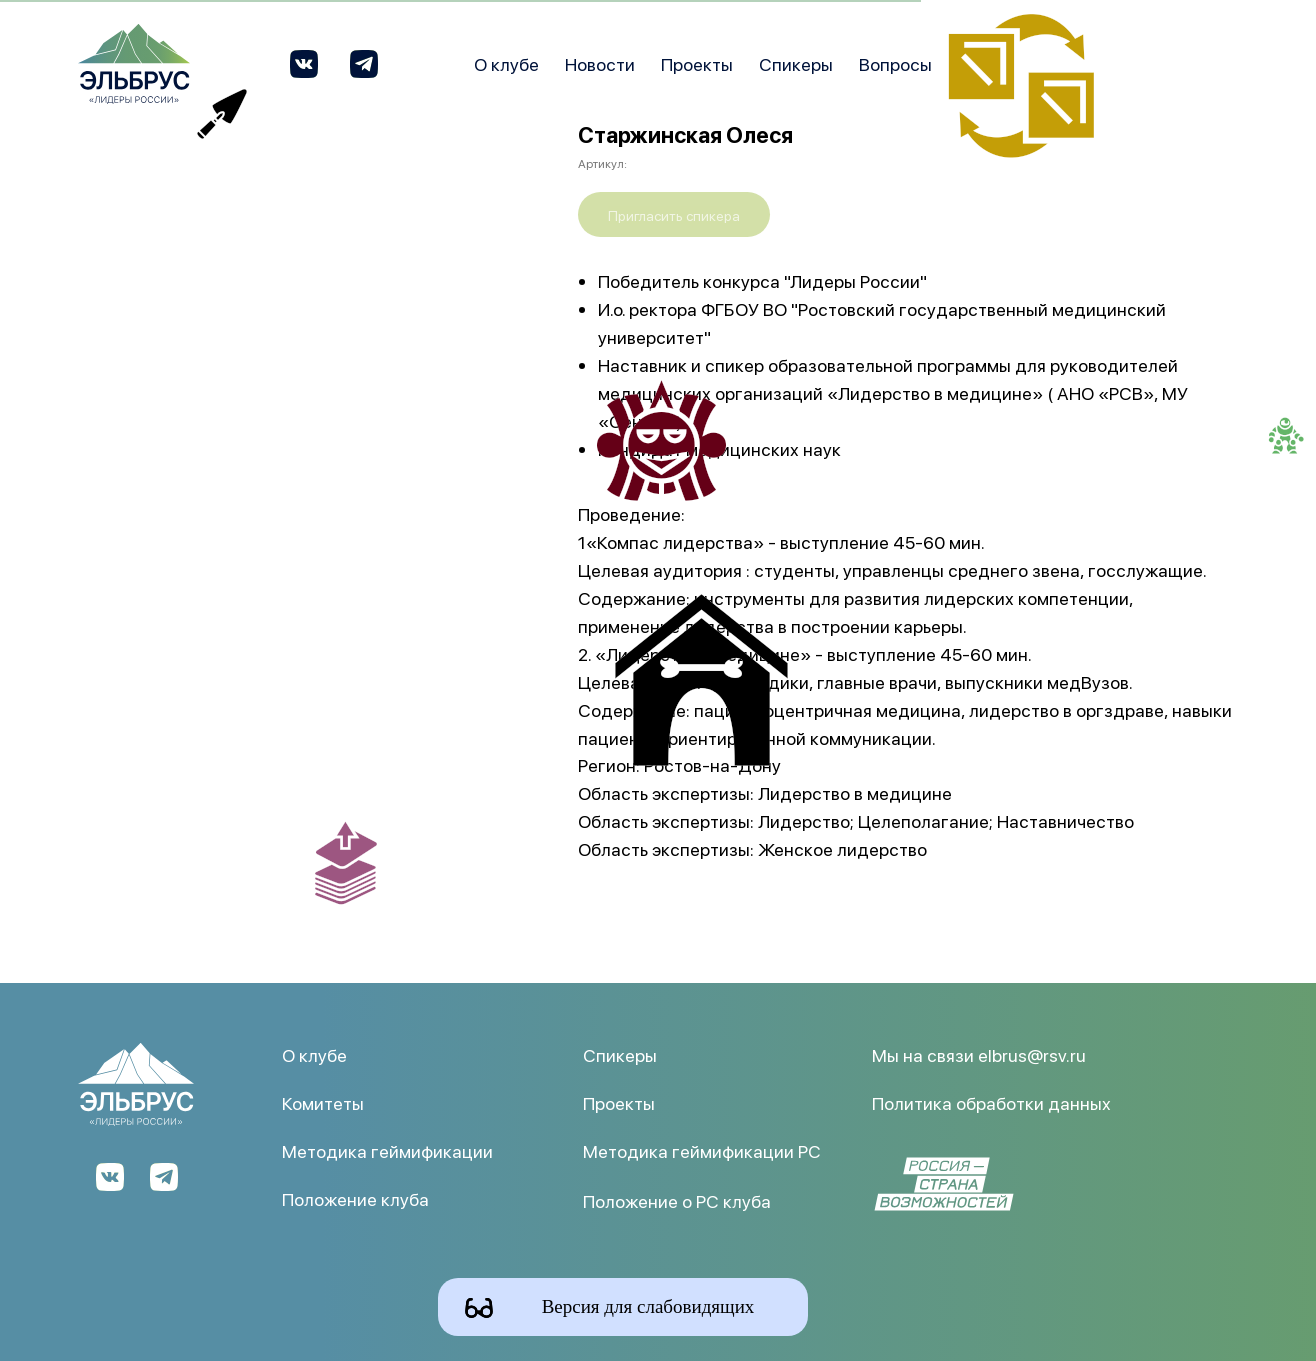 The height and width of the screenshot is (1361, 1316). What do you see at coordinates (1021, 86) in the screenshot?
I see `initiate a trade or exchange between players` at bounding box center [1021, 86].